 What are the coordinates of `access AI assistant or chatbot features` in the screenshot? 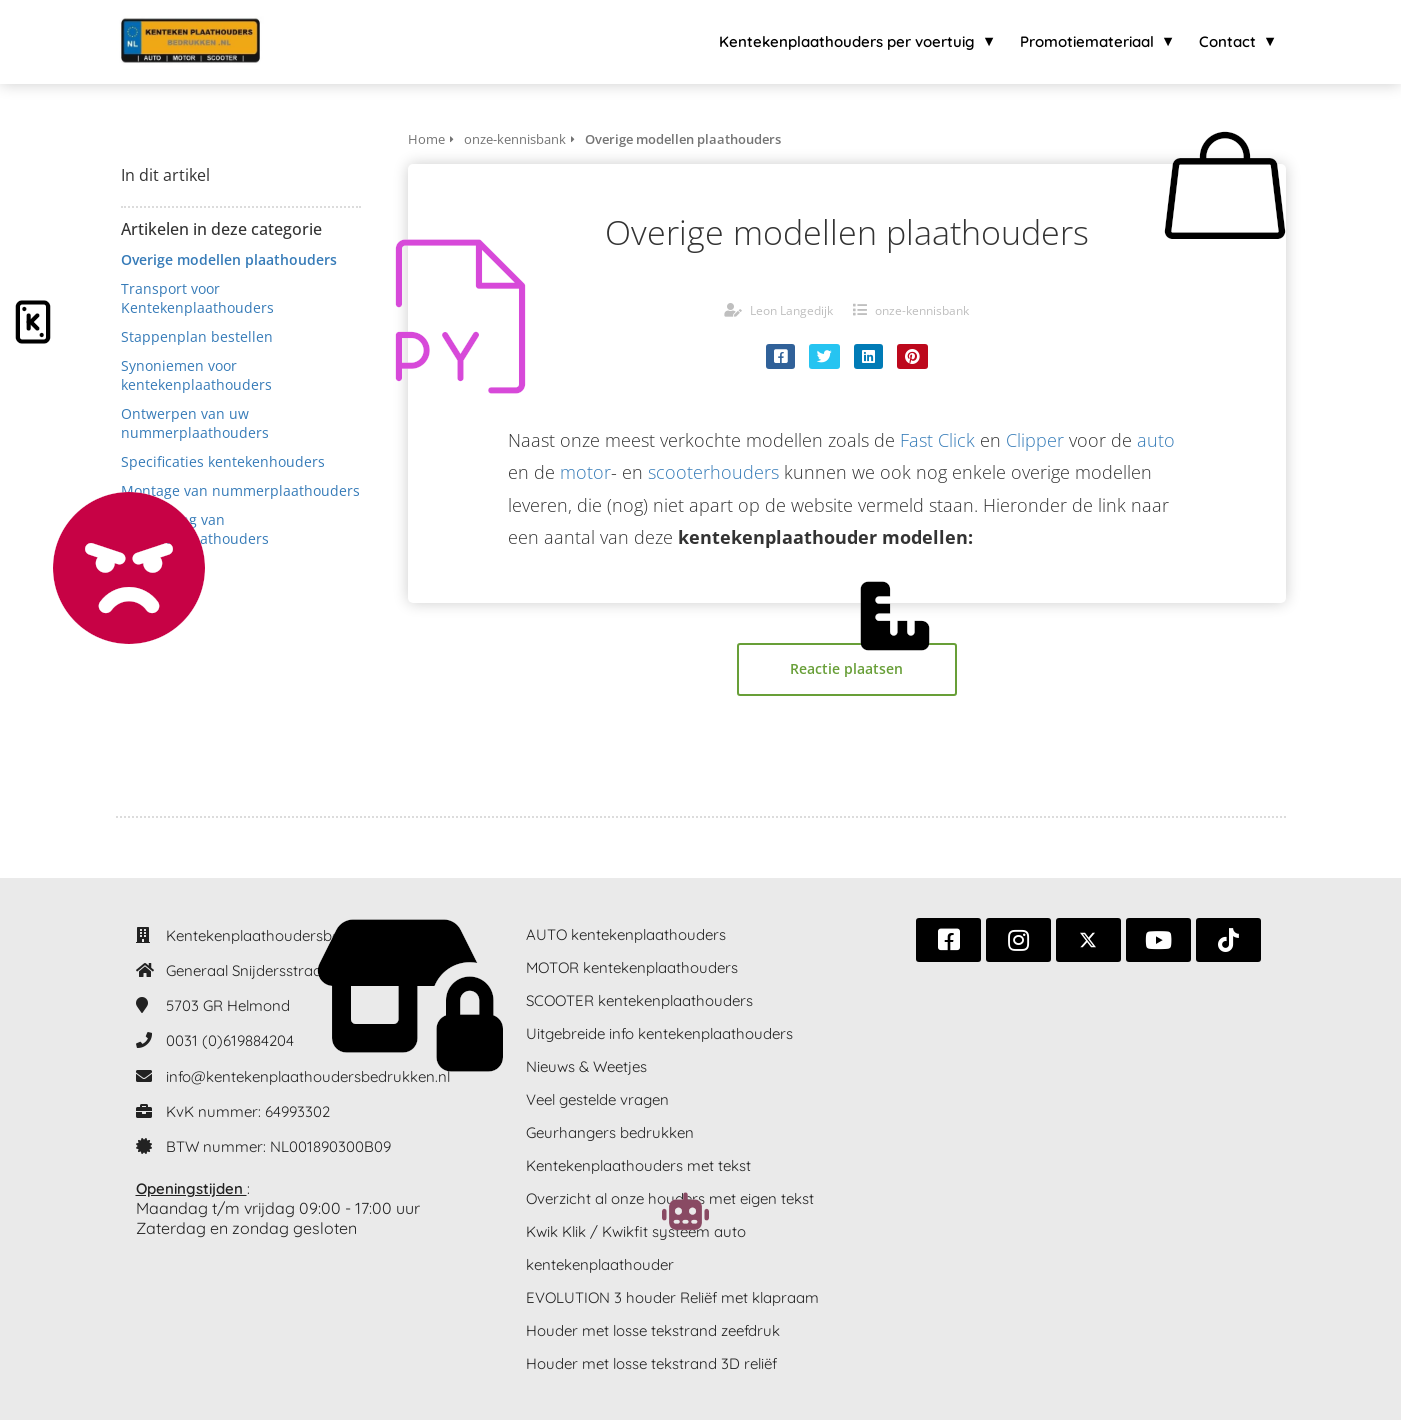 It's located at (685, 1213).